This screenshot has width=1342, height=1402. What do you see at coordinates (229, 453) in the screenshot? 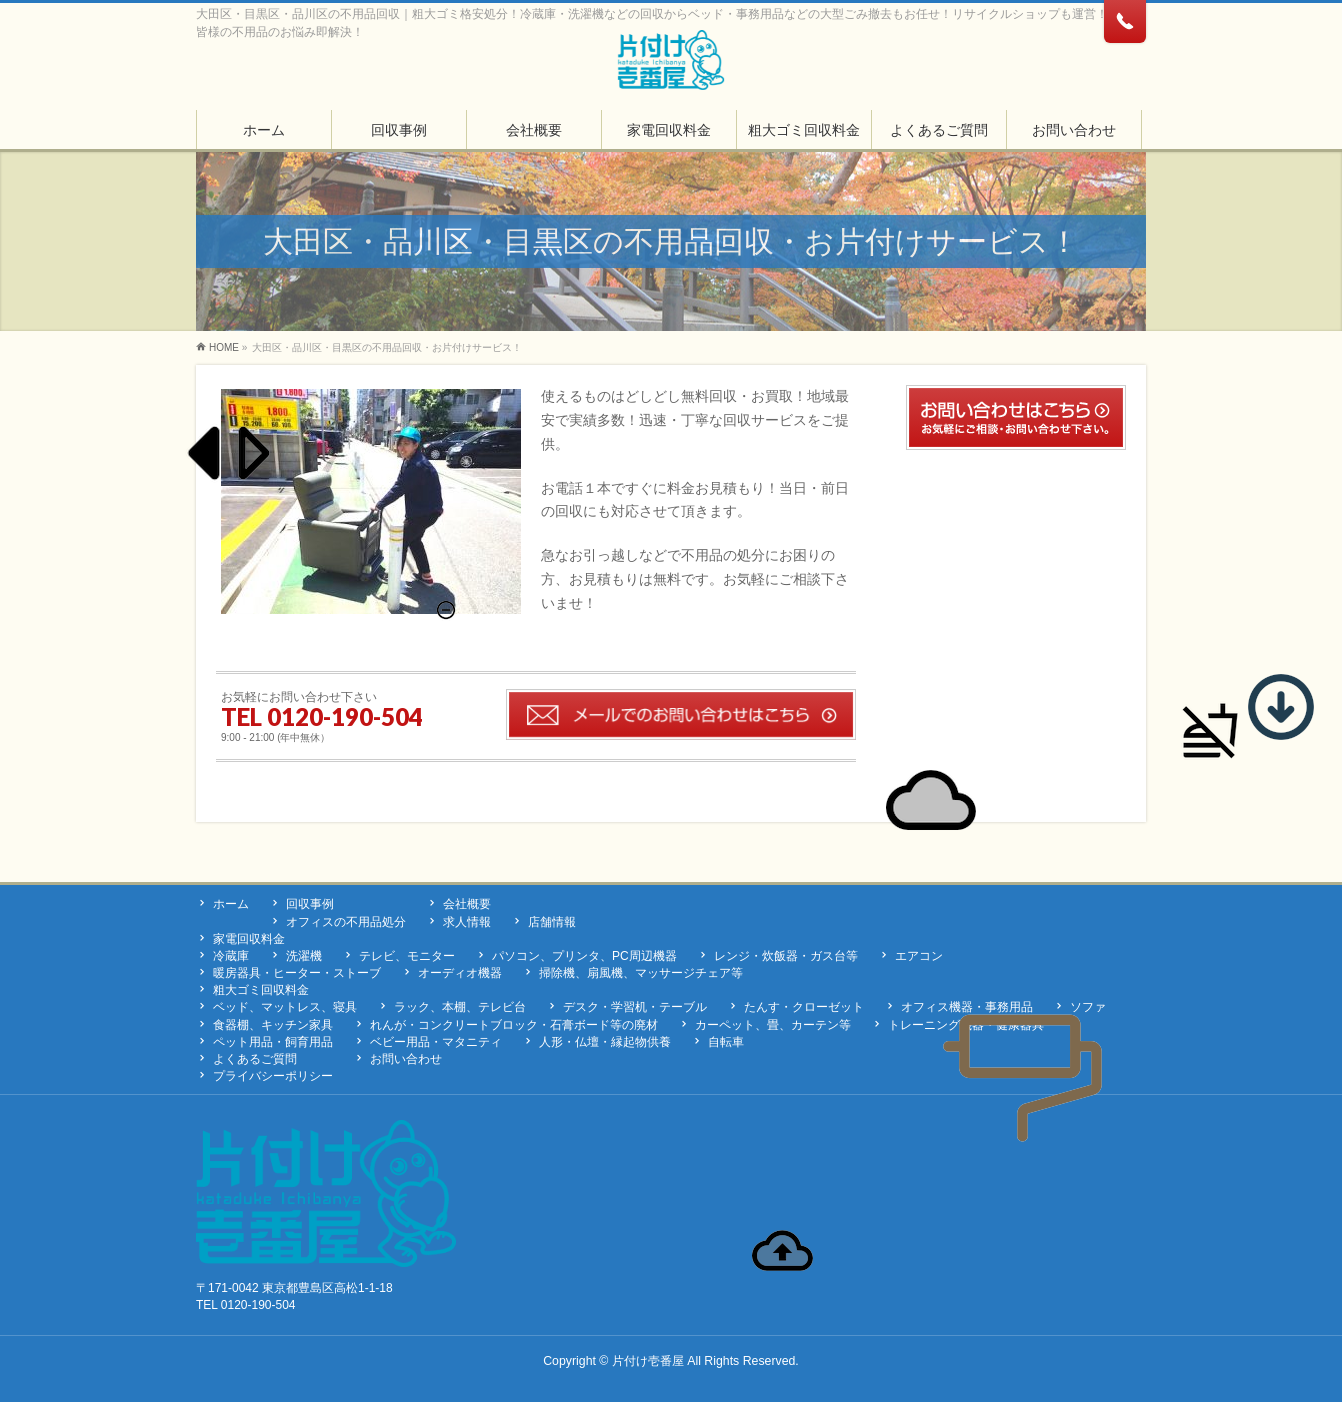
I see `switch to the right panel or view` at bounding box center [229, 453].